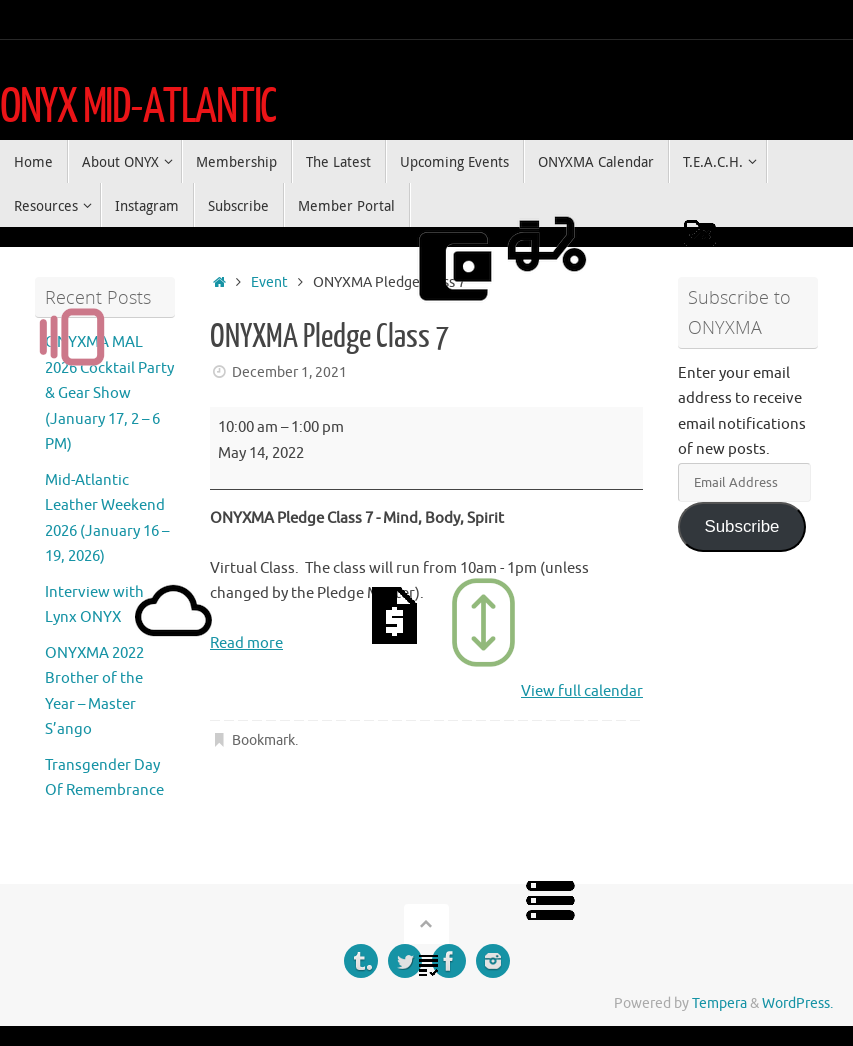  What do you see at coordinates (72, 337) in the screenshot?
I see `view version history` at bounding box center [72, 337].